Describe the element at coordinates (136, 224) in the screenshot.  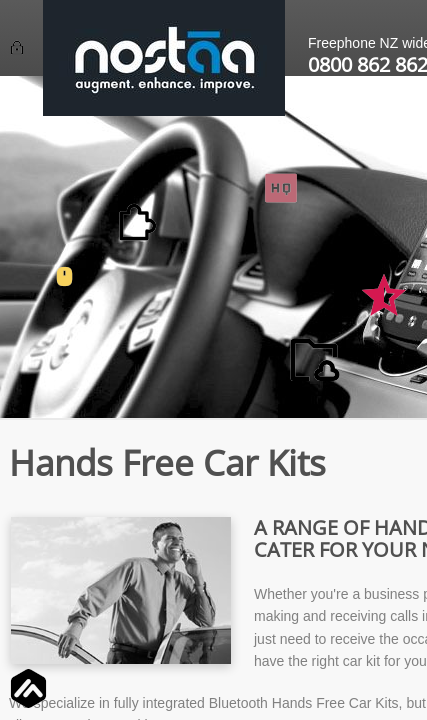
I see `access plugins or extensions` at that location.